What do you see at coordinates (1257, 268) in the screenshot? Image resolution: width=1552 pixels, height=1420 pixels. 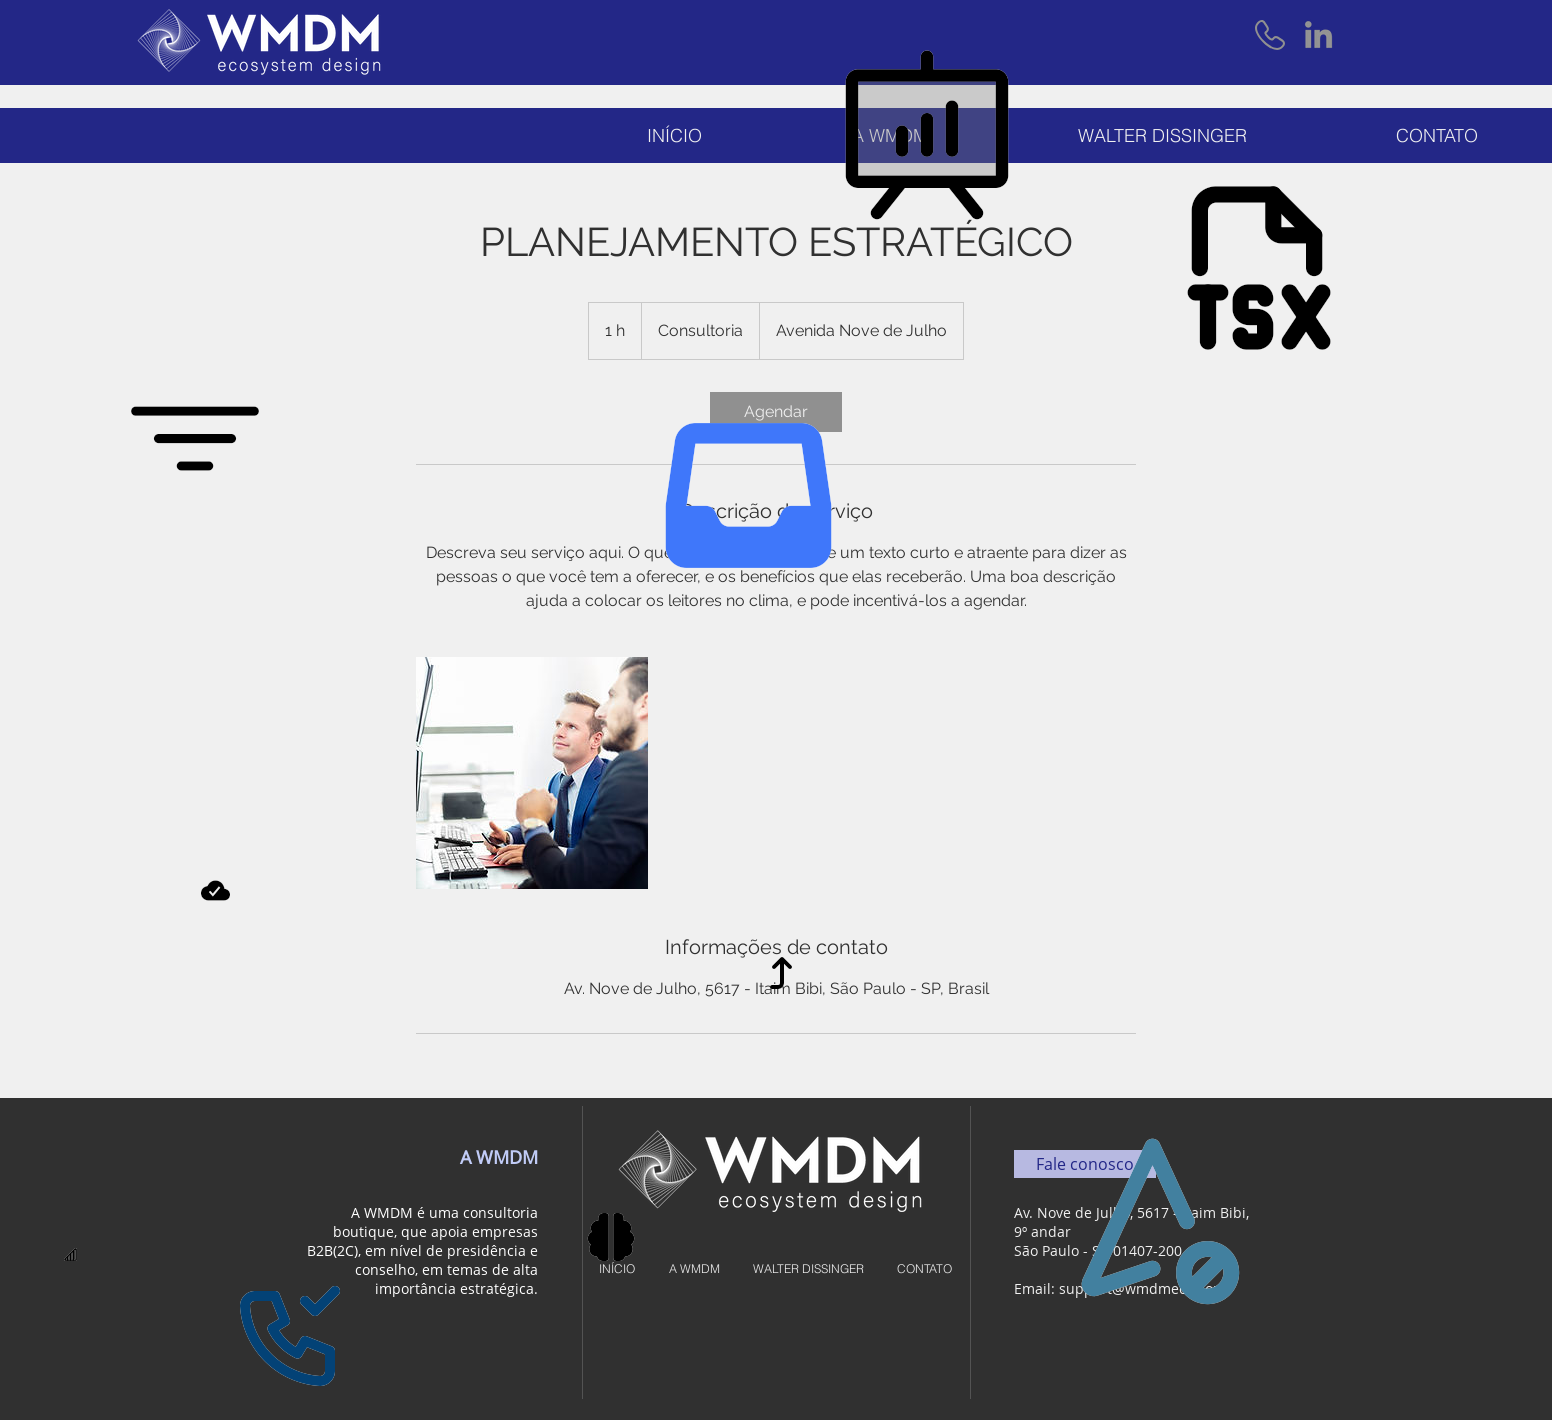 I see `indicates a TypeScript React (.tsx) file` at bounding box center [1257, 268].